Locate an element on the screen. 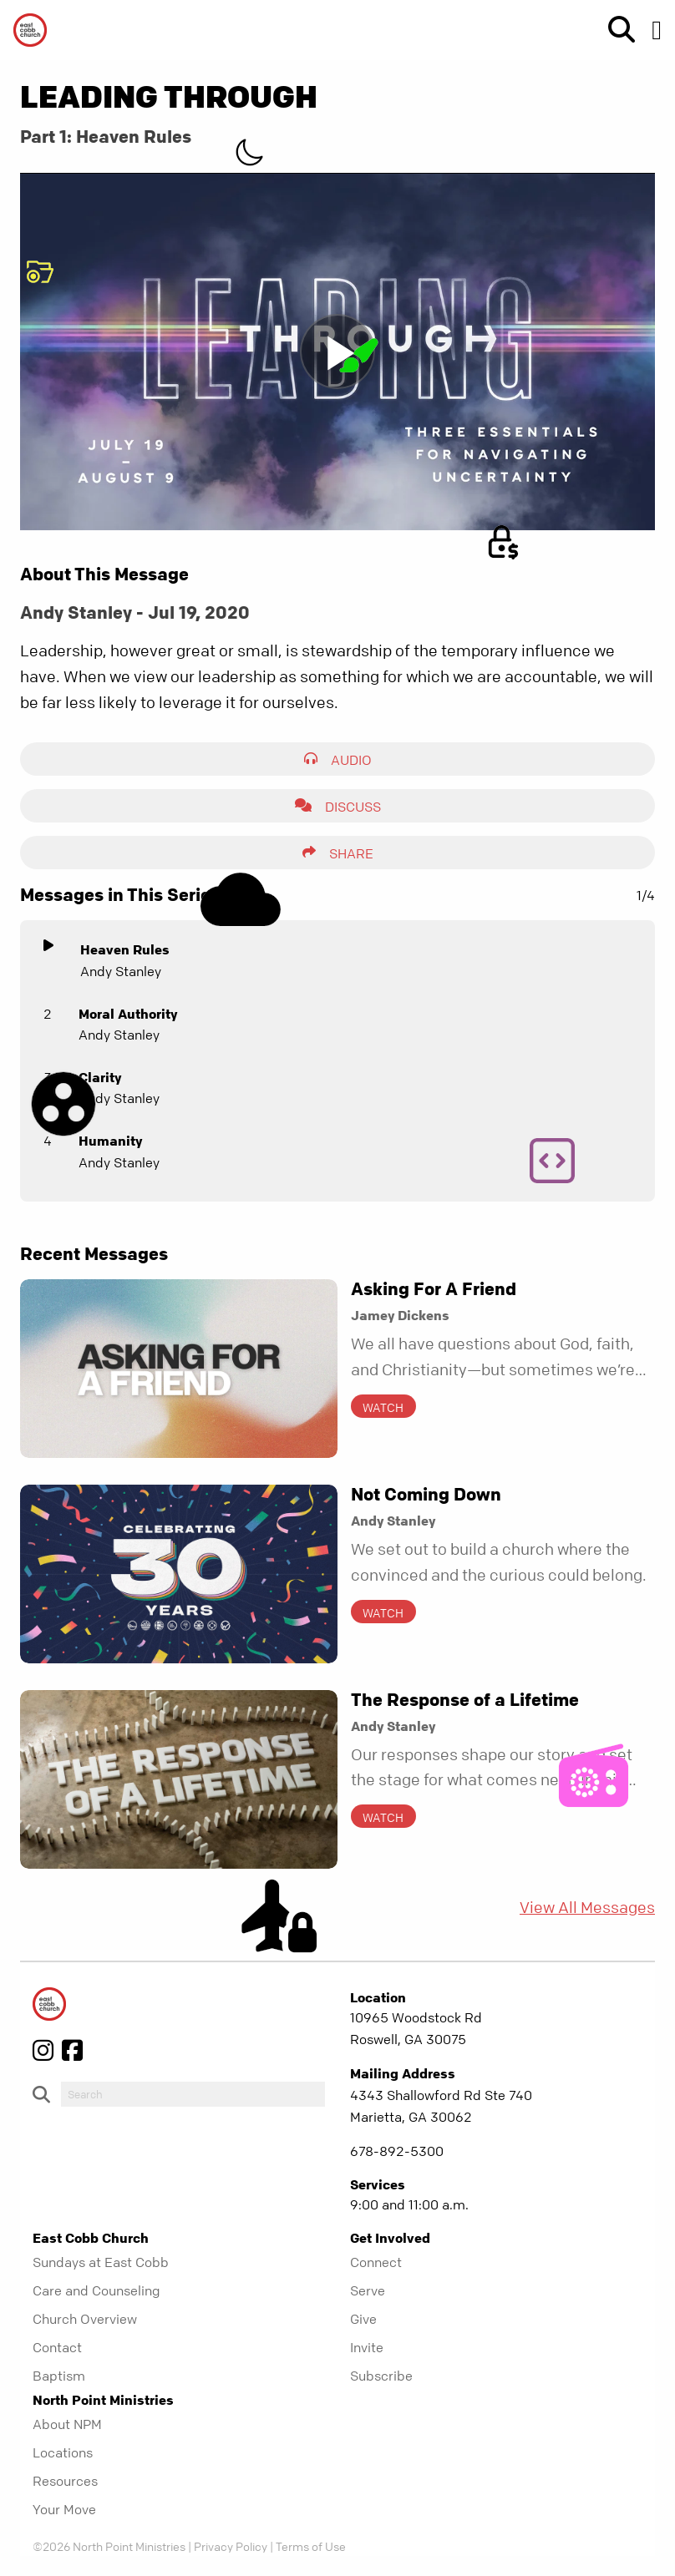 This screenshot has width=675, height=2576. expanded root directory in file explorer is located at coordinates (39, 271).